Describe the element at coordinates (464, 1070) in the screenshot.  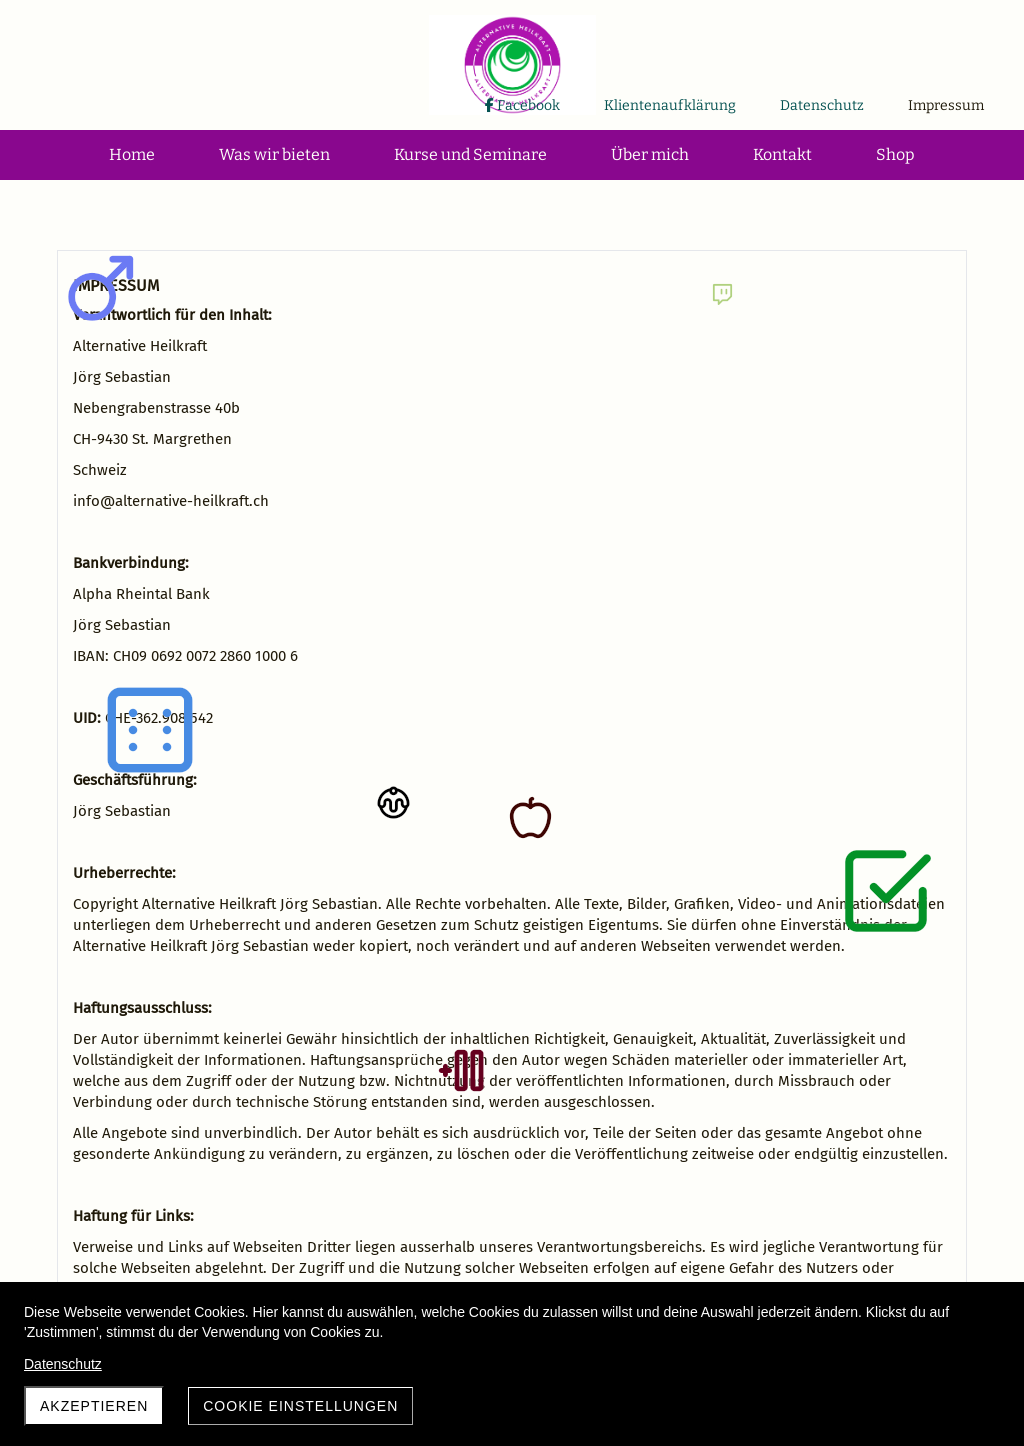
I see `add a new column to the left` at that location.